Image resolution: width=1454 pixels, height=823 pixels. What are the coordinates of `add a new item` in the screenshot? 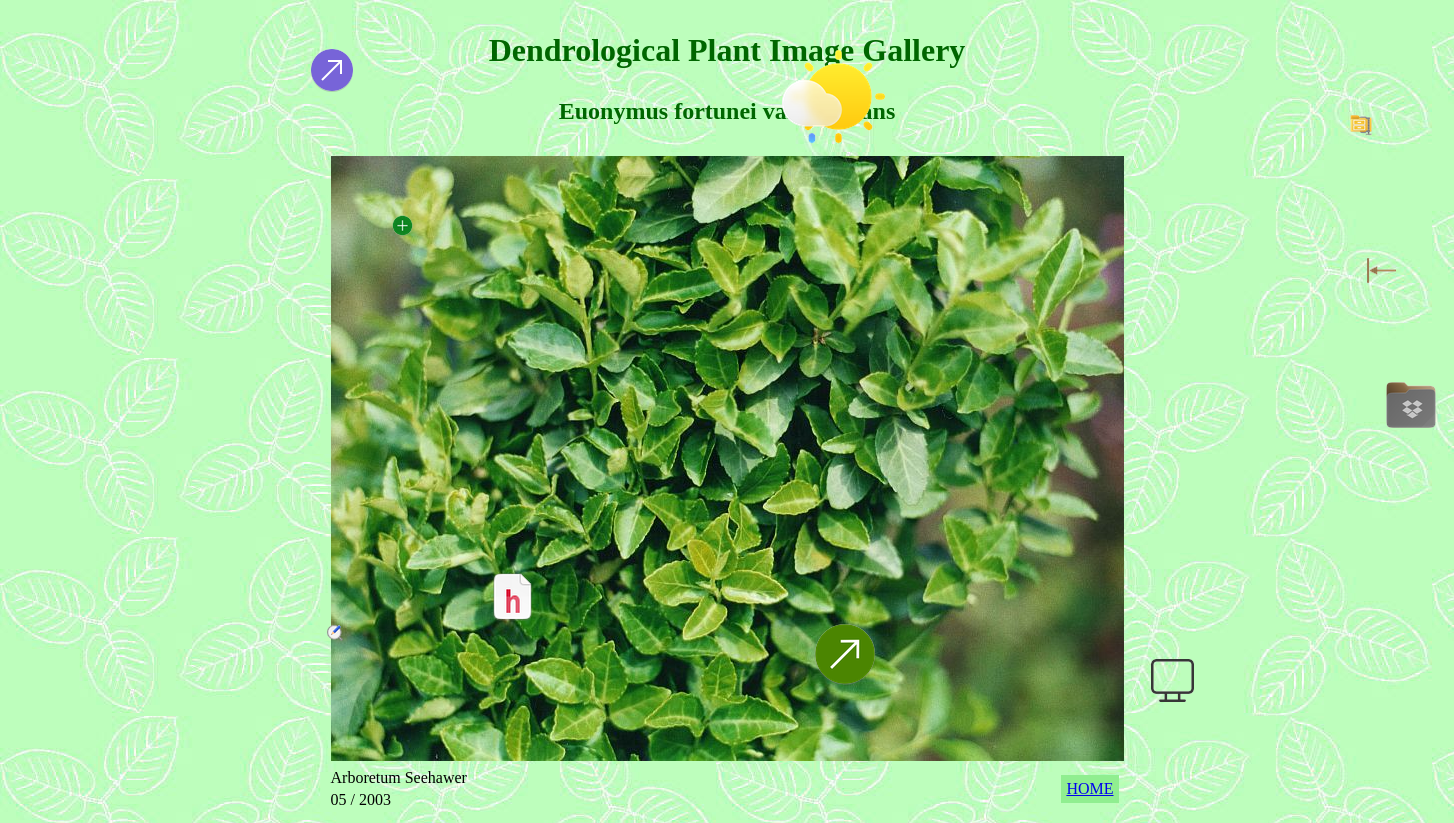 It's located at (402, 225).